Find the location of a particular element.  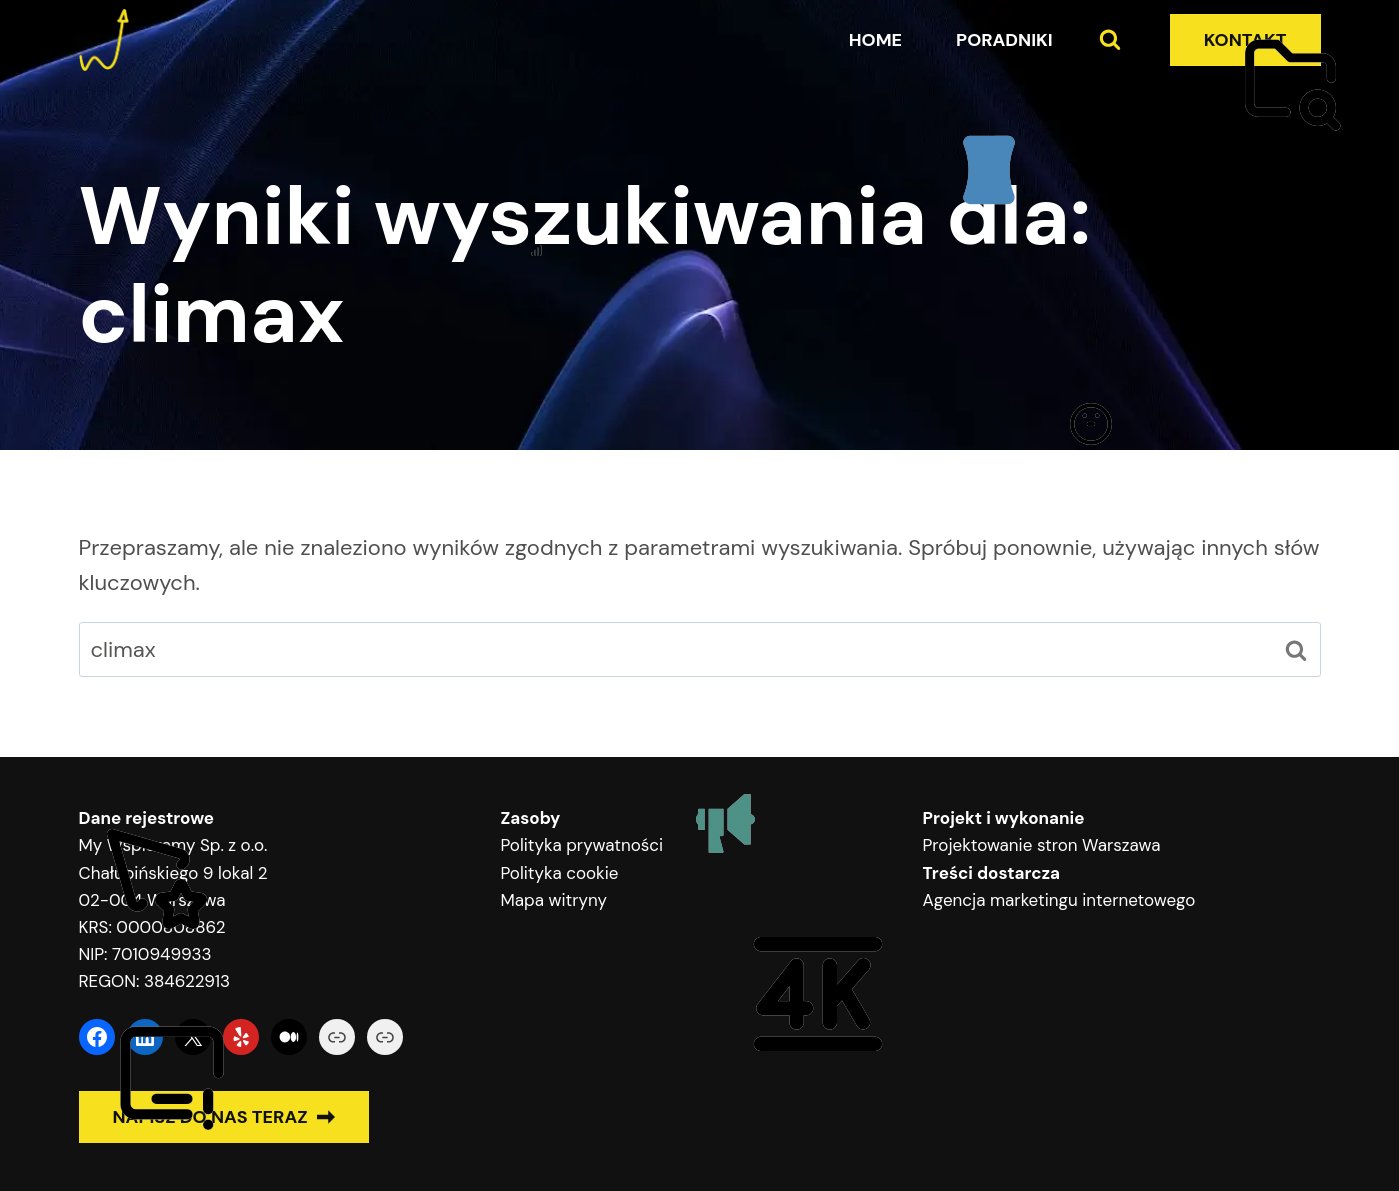

indicates looking up or searching for information is located at coordinates (1091, 424).